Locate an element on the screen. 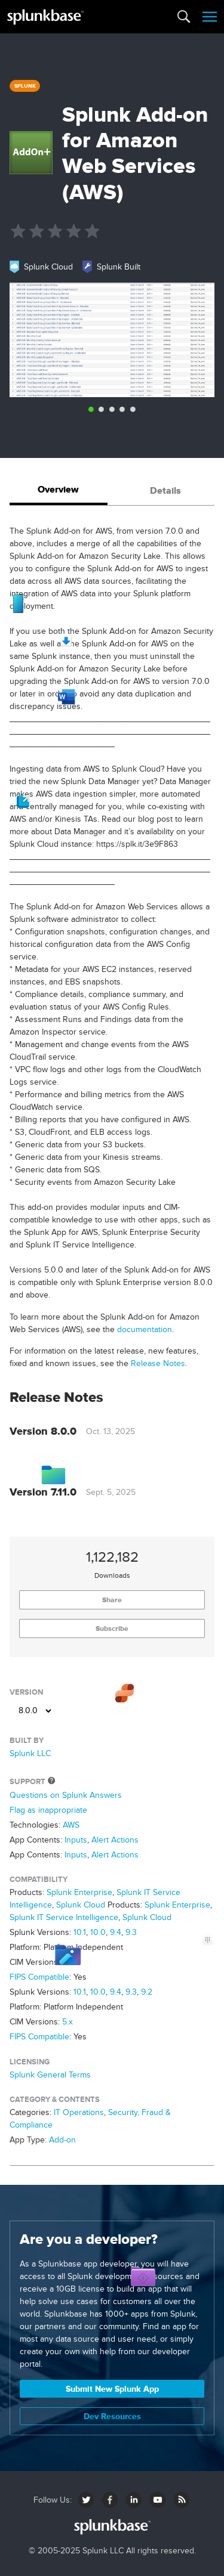  access public or shared folder is located at coordinates (143, 2276).